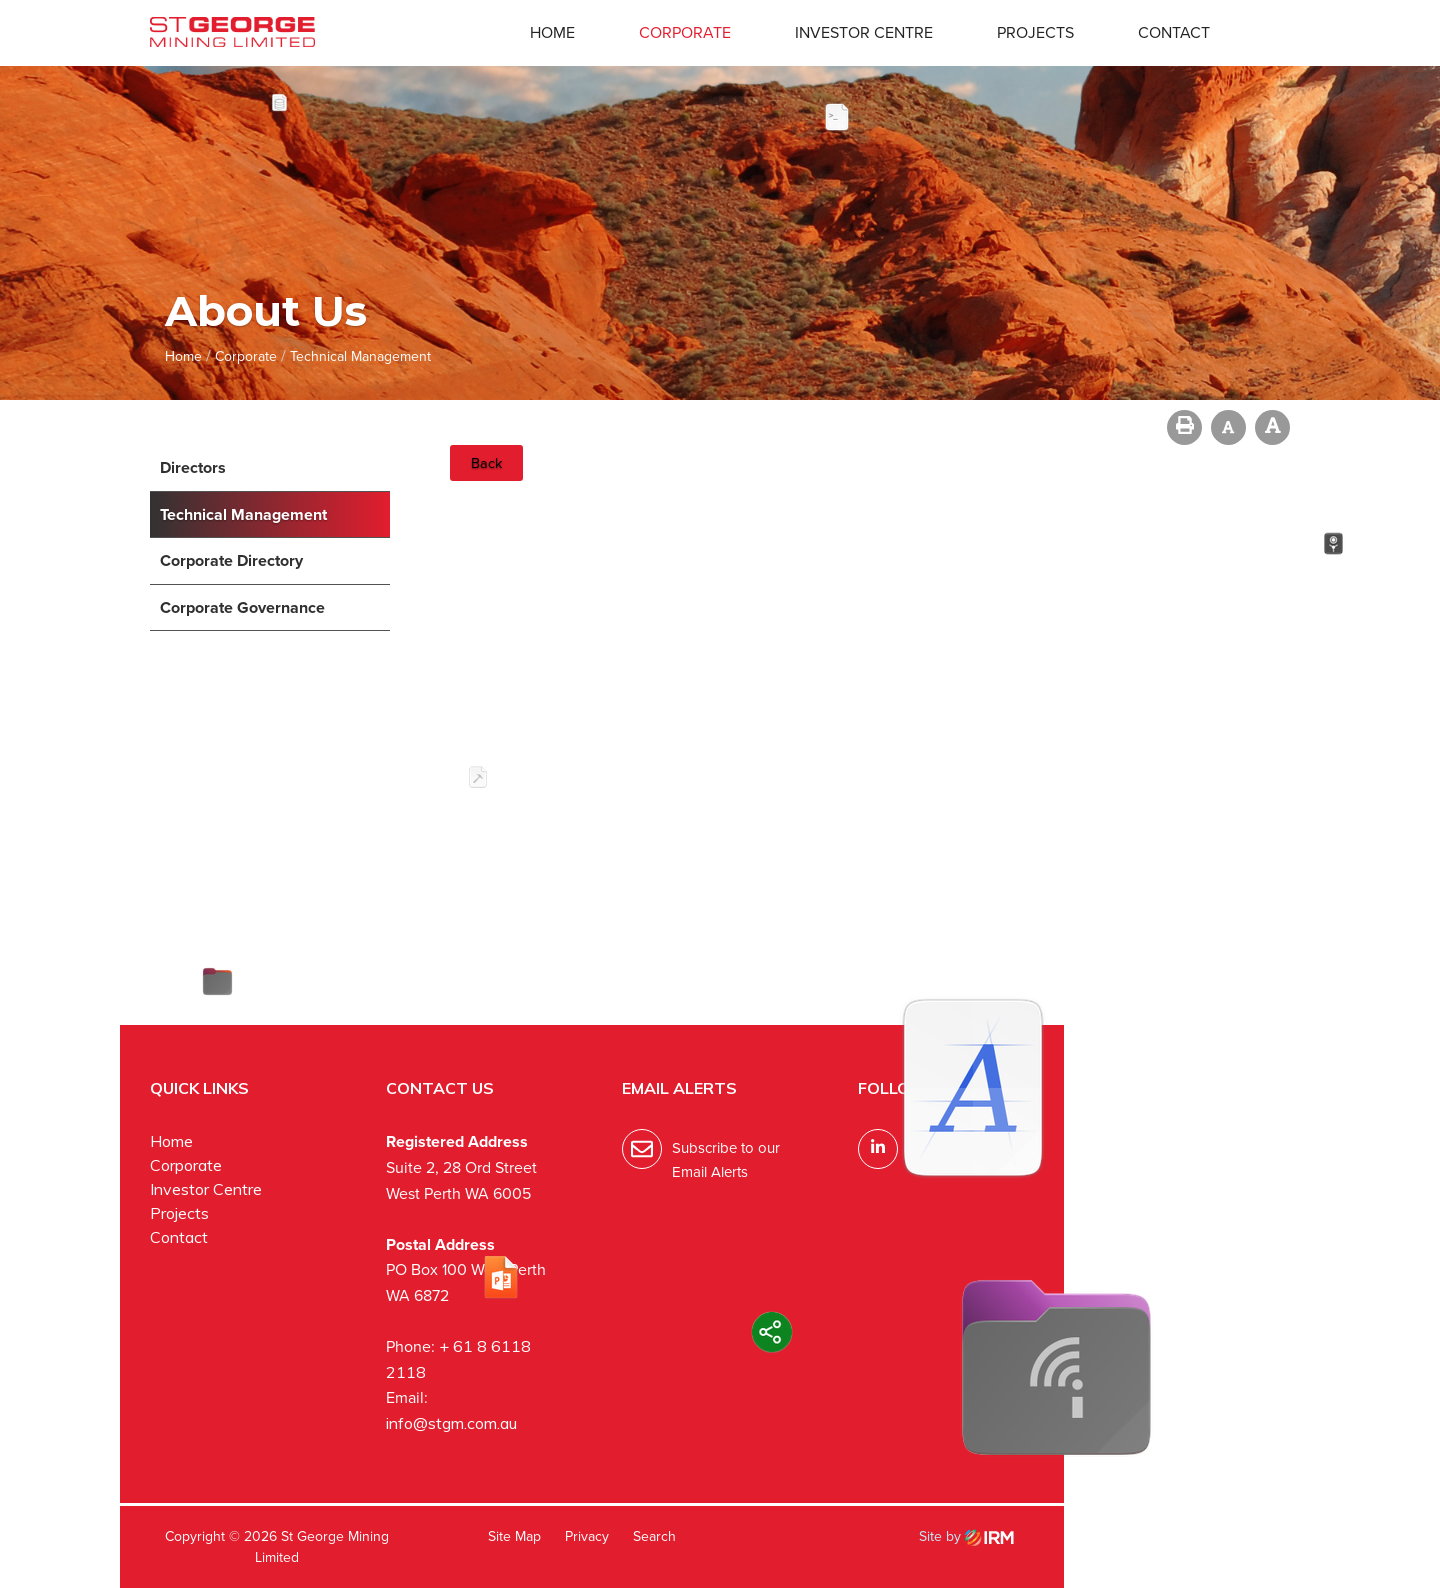  I want to click on archive selected email messages, so click(1333, 543).